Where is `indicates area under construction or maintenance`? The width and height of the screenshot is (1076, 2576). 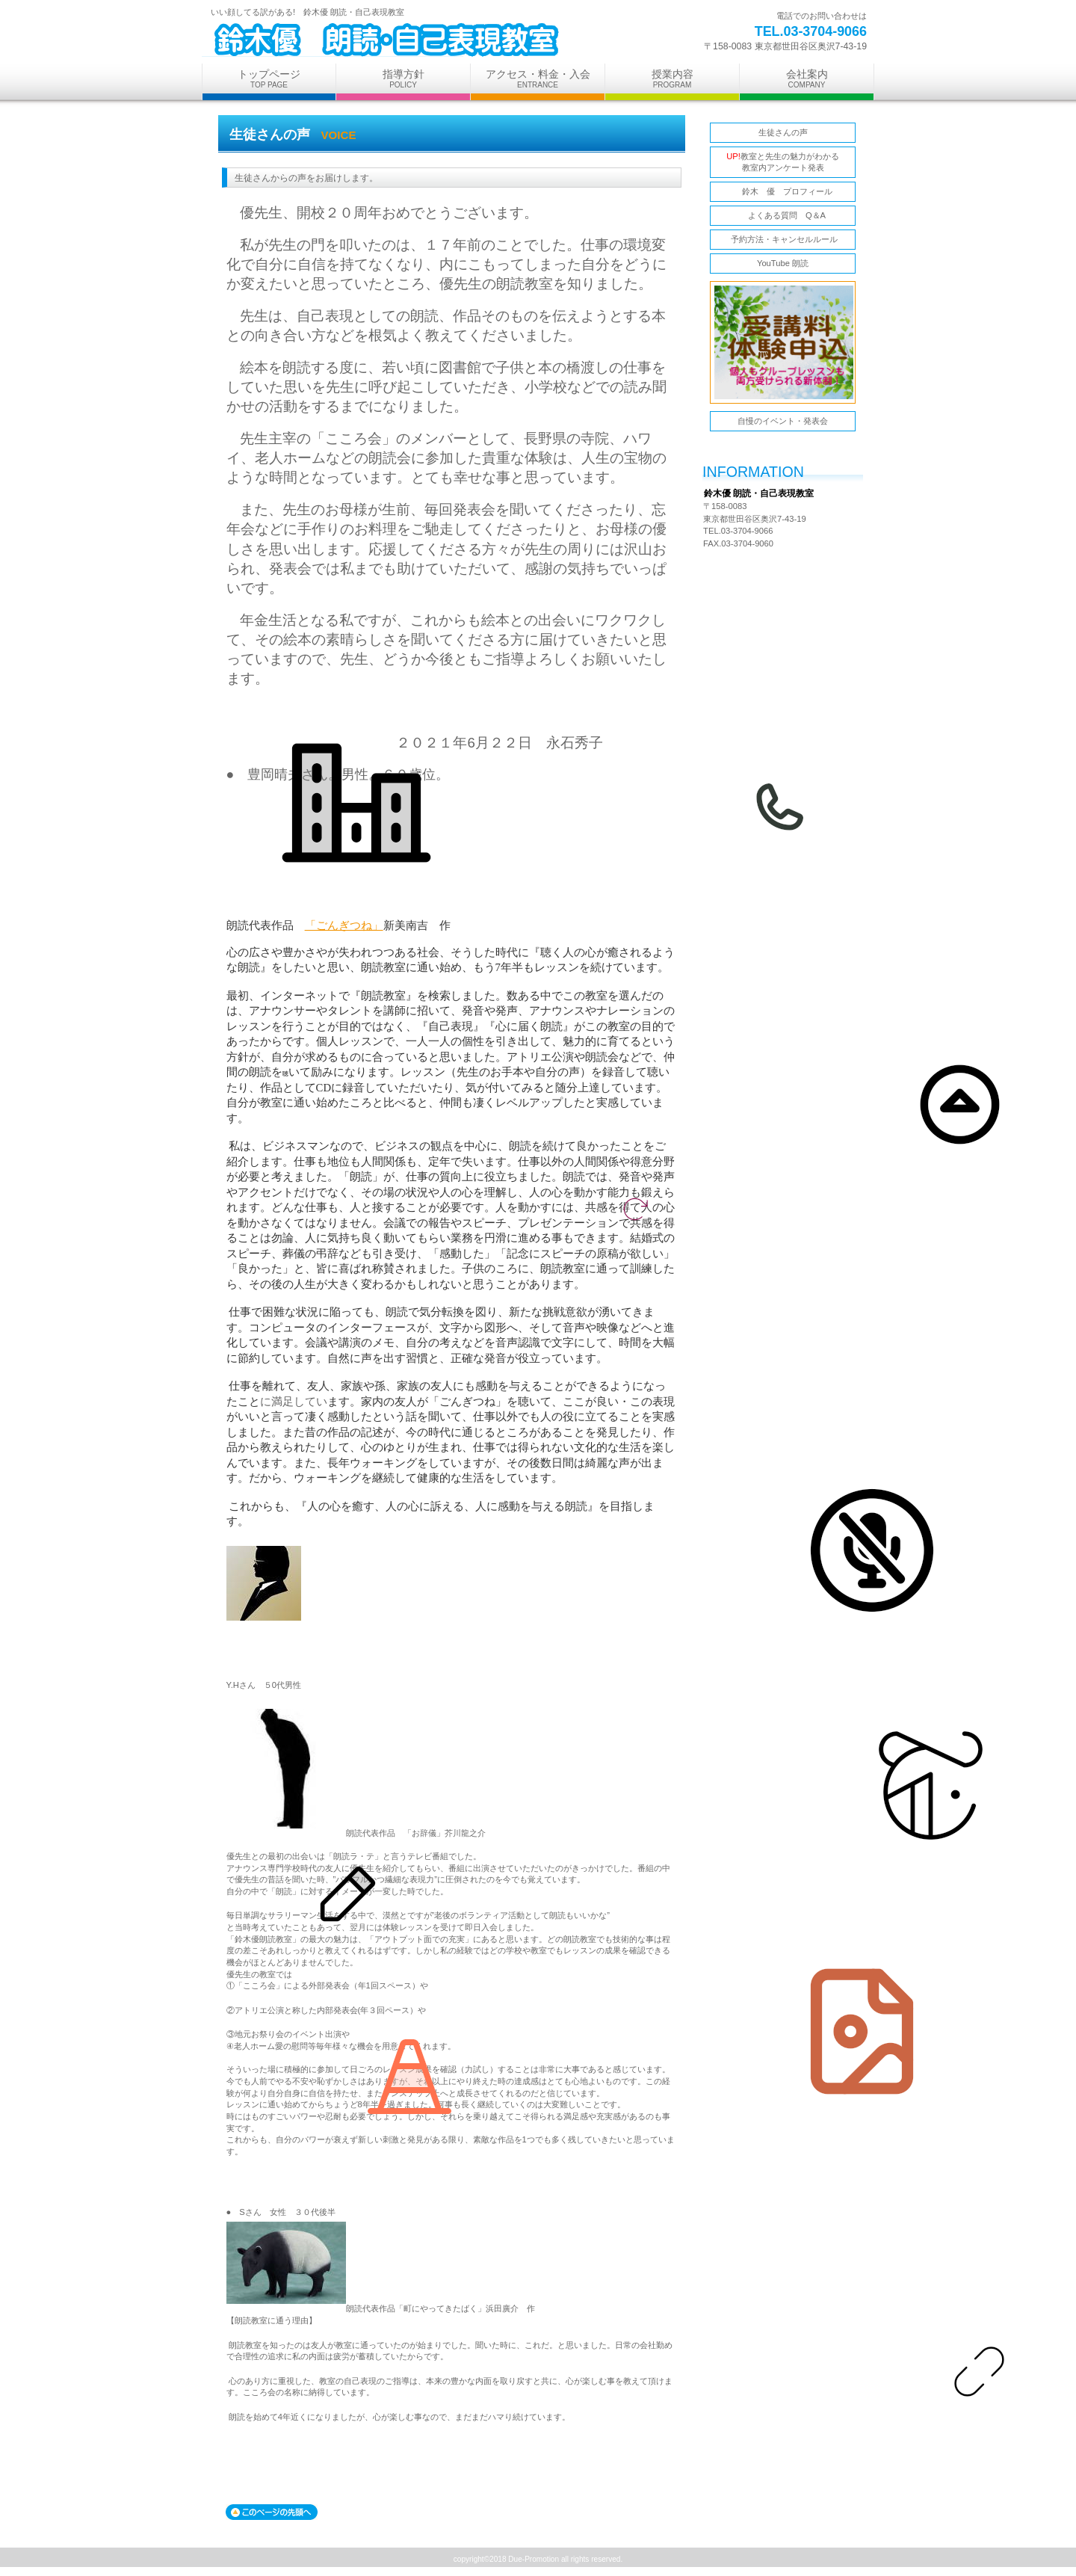
indicates area under construction or maintenance is located at coordinates (409, 2078).